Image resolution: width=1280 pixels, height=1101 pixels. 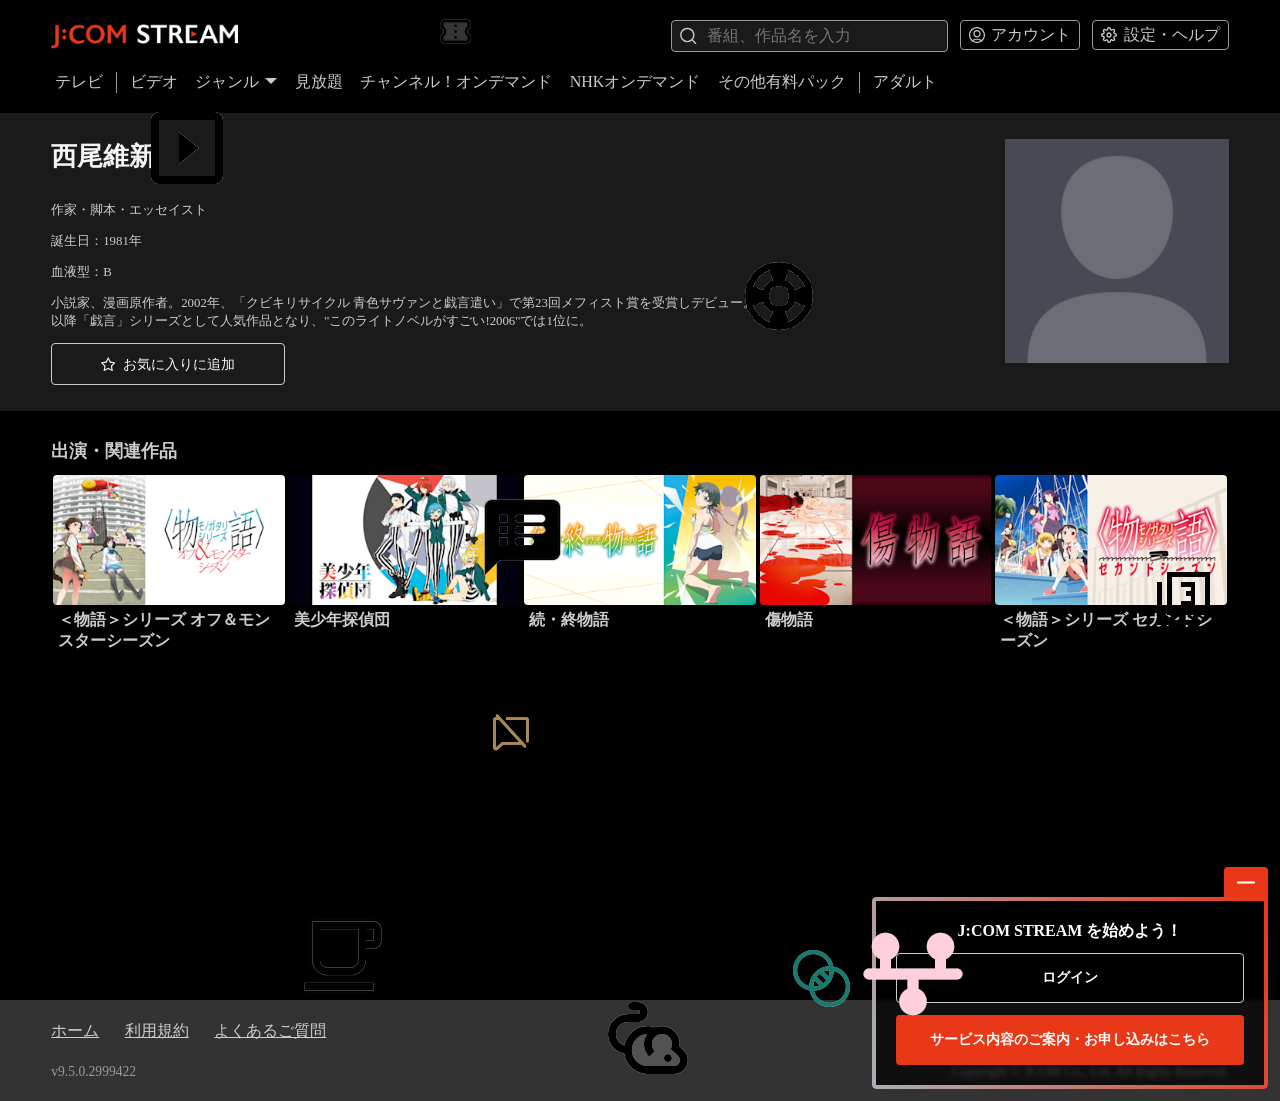 I want to click on view speaker notes or presentation talking points, so click(x=522, y=537).